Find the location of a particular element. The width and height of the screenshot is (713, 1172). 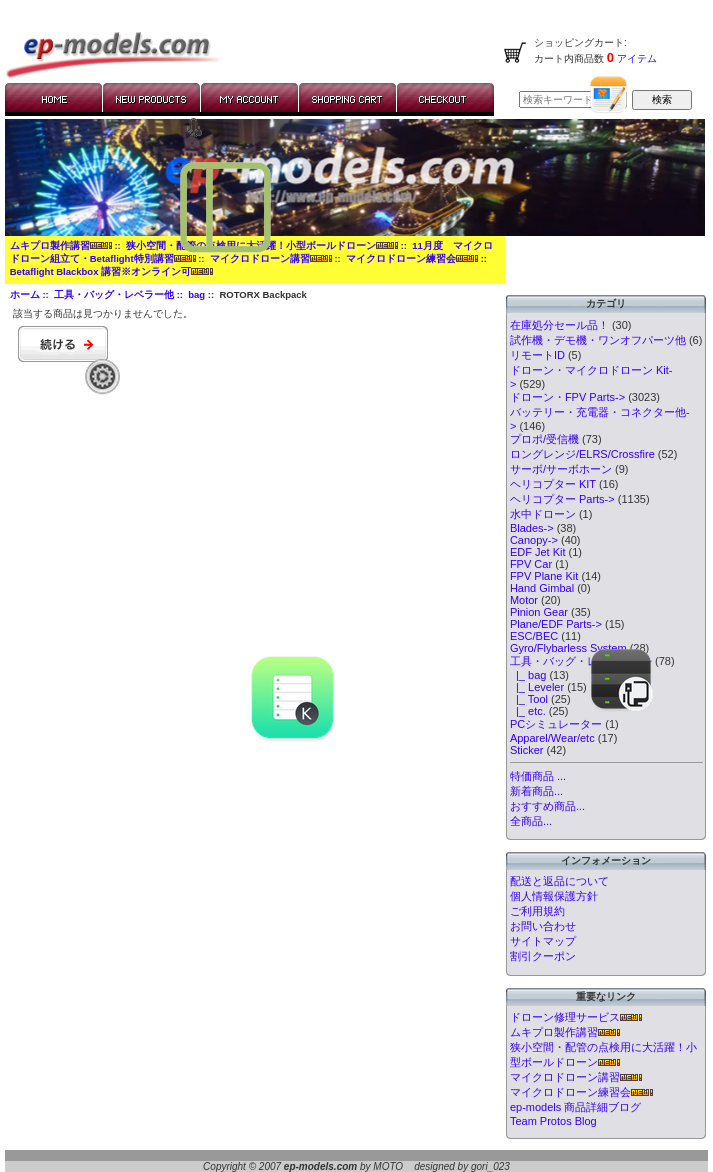

open calligrawords app is located at coordinates (608, 94).